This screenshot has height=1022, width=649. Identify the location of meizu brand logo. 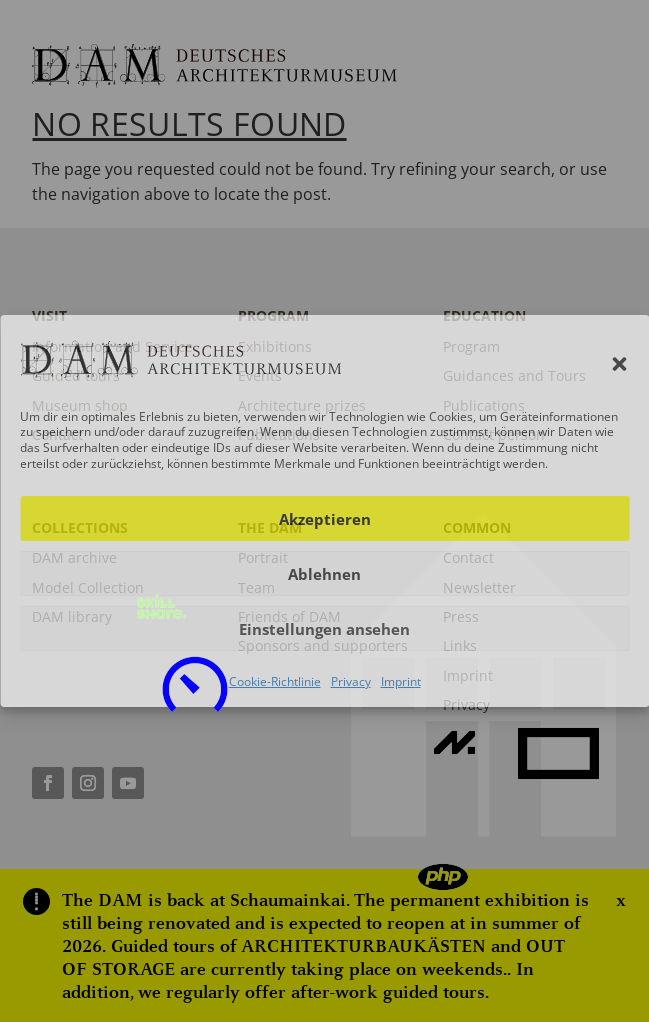
(454, 742).